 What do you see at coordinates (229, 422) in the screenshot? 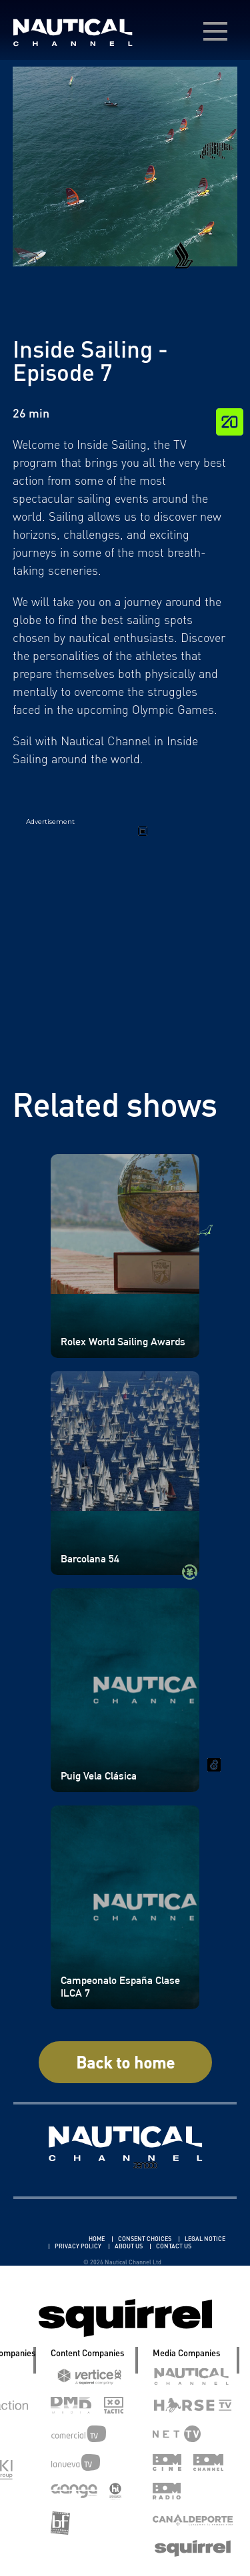
I see `open the Twenty CRM app` at bounding box center [229, 422].